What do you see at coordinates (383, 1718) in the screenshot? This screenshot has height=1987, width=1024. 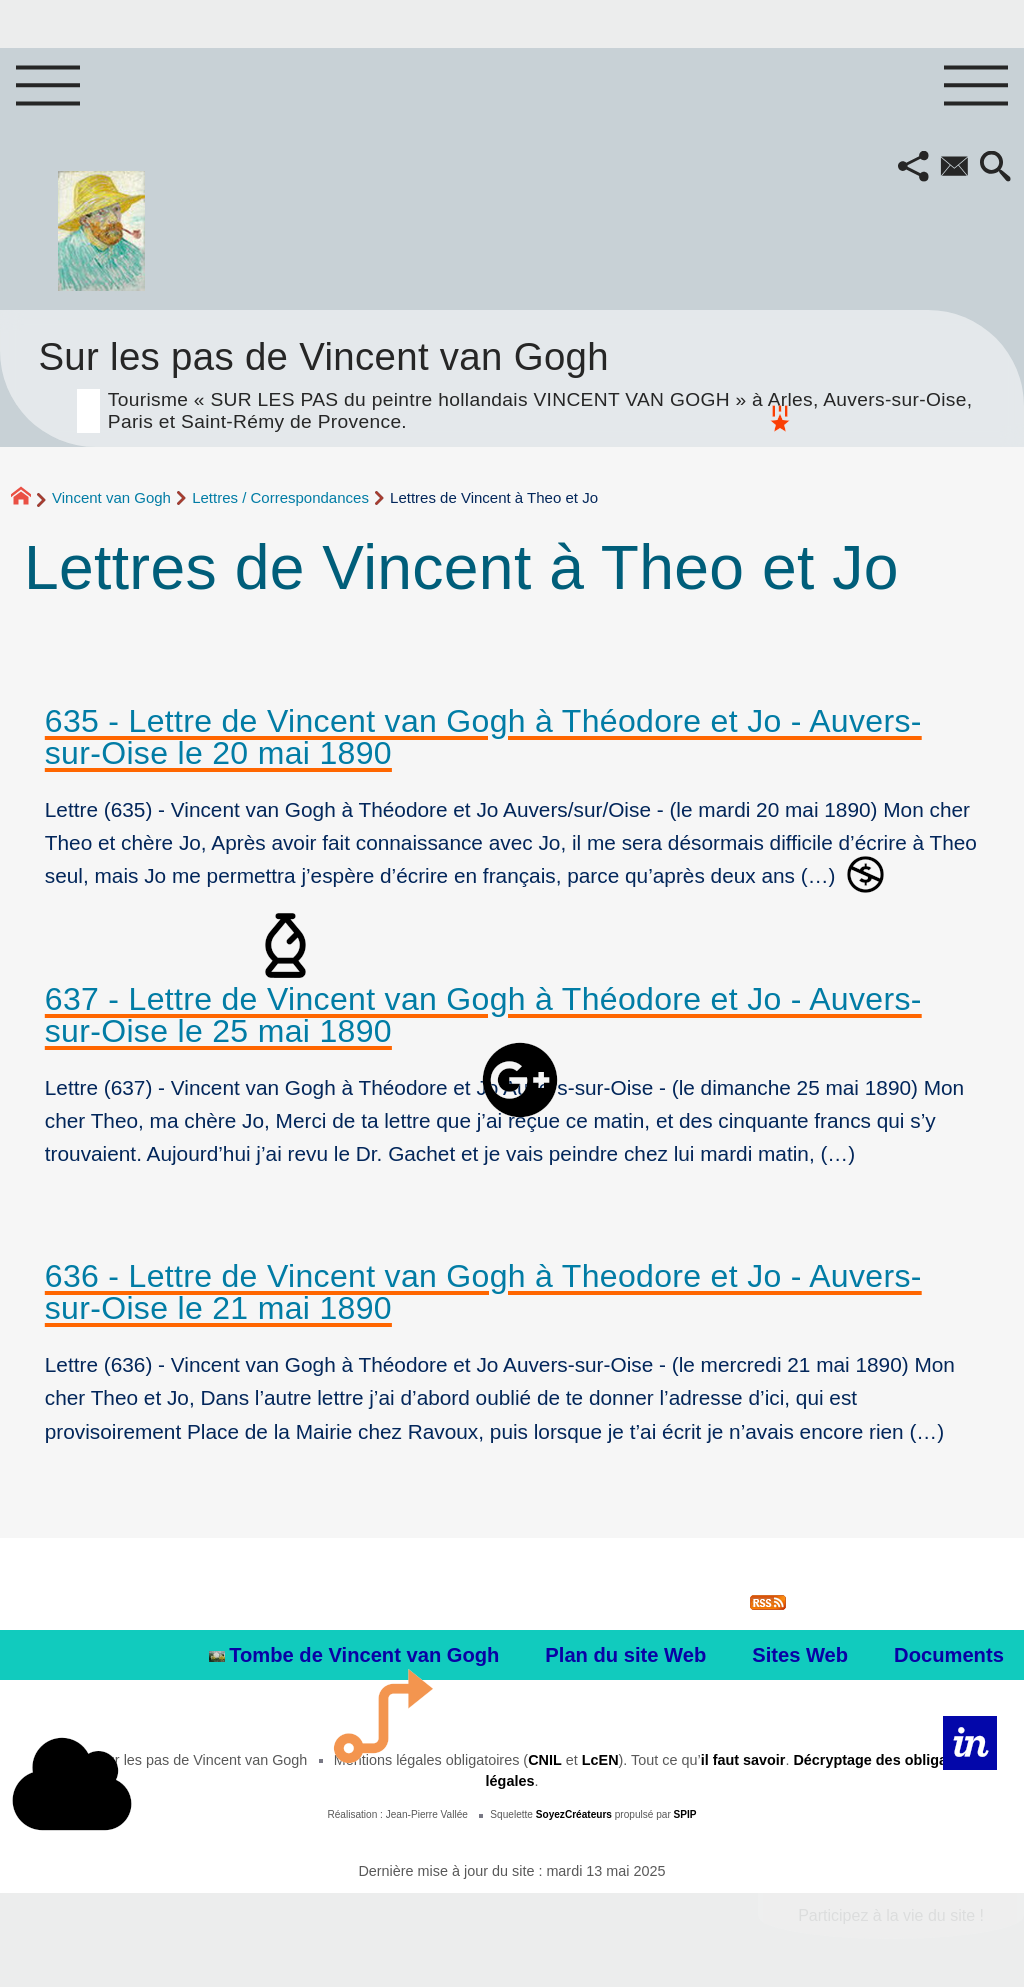 I see `get directions or navigation guidance` at bounding box center [383, 1718].